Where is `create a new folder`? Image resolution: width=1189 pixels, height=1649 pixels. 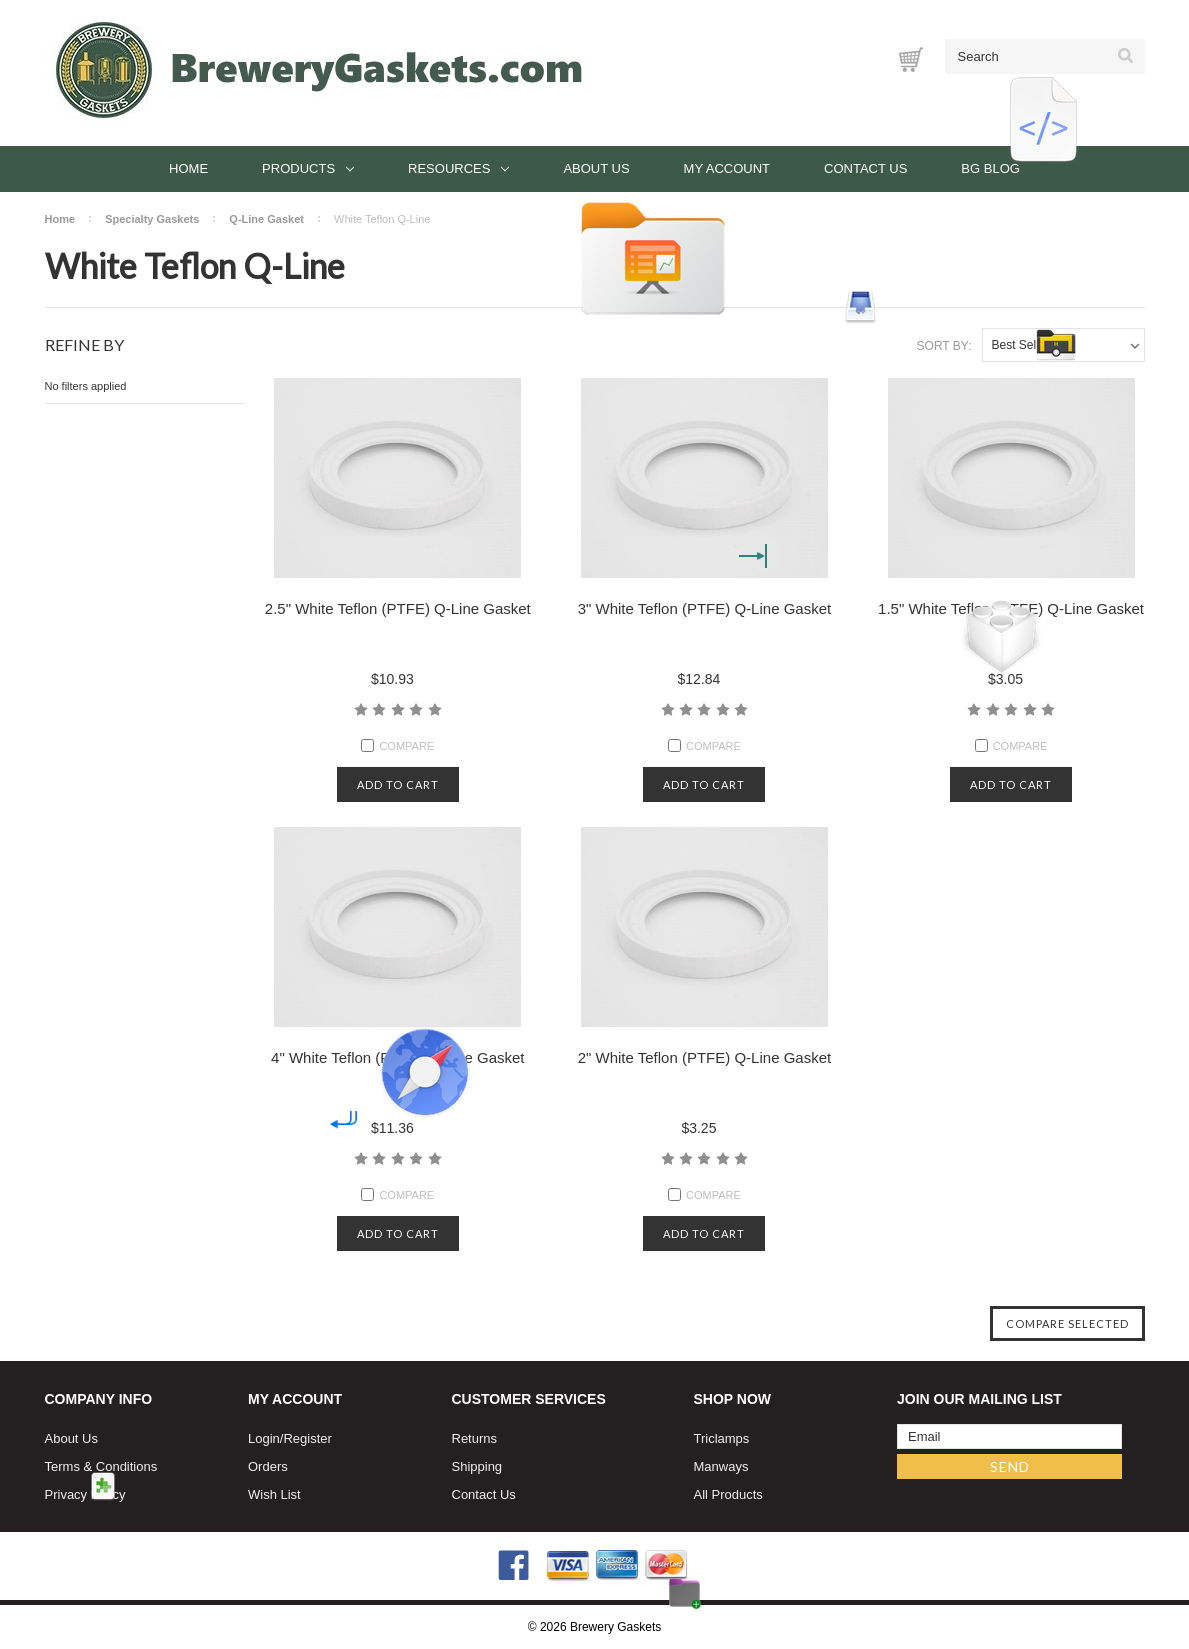
create a new folder is located at coordinates (684, 1592).